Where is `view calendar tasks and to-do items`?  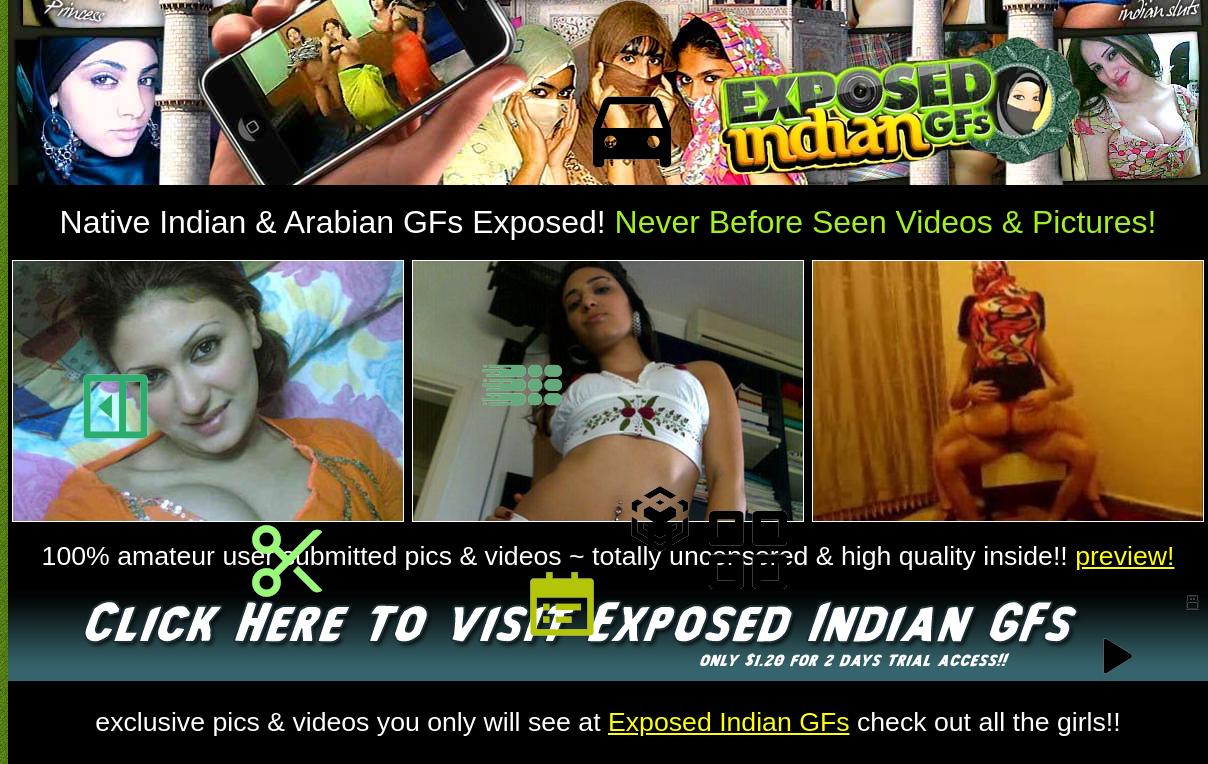
view calendar tasks and to-do items is located at coordinates (562, 607).